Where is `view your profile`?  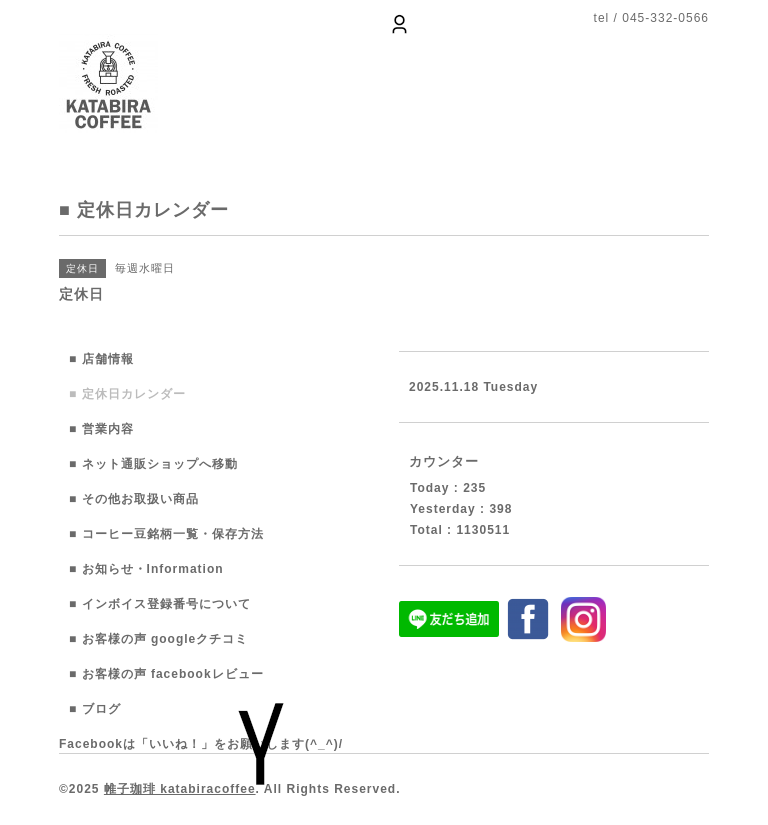 view your profile is located at coordinates (399, 24).